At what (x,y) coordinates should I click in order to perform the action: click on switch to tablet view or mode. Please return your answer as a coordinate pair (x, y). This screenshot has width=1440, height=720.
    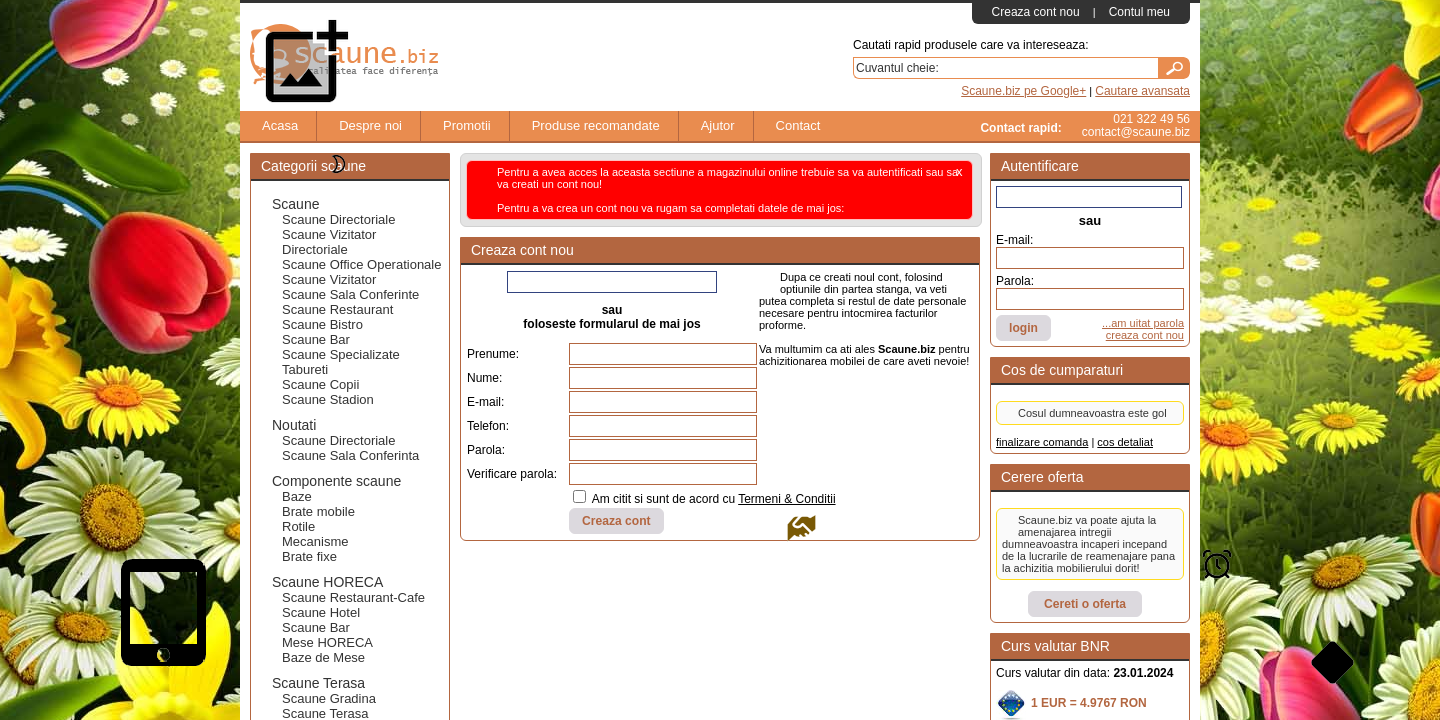
    Looking at the image, I should click on (165, 612).